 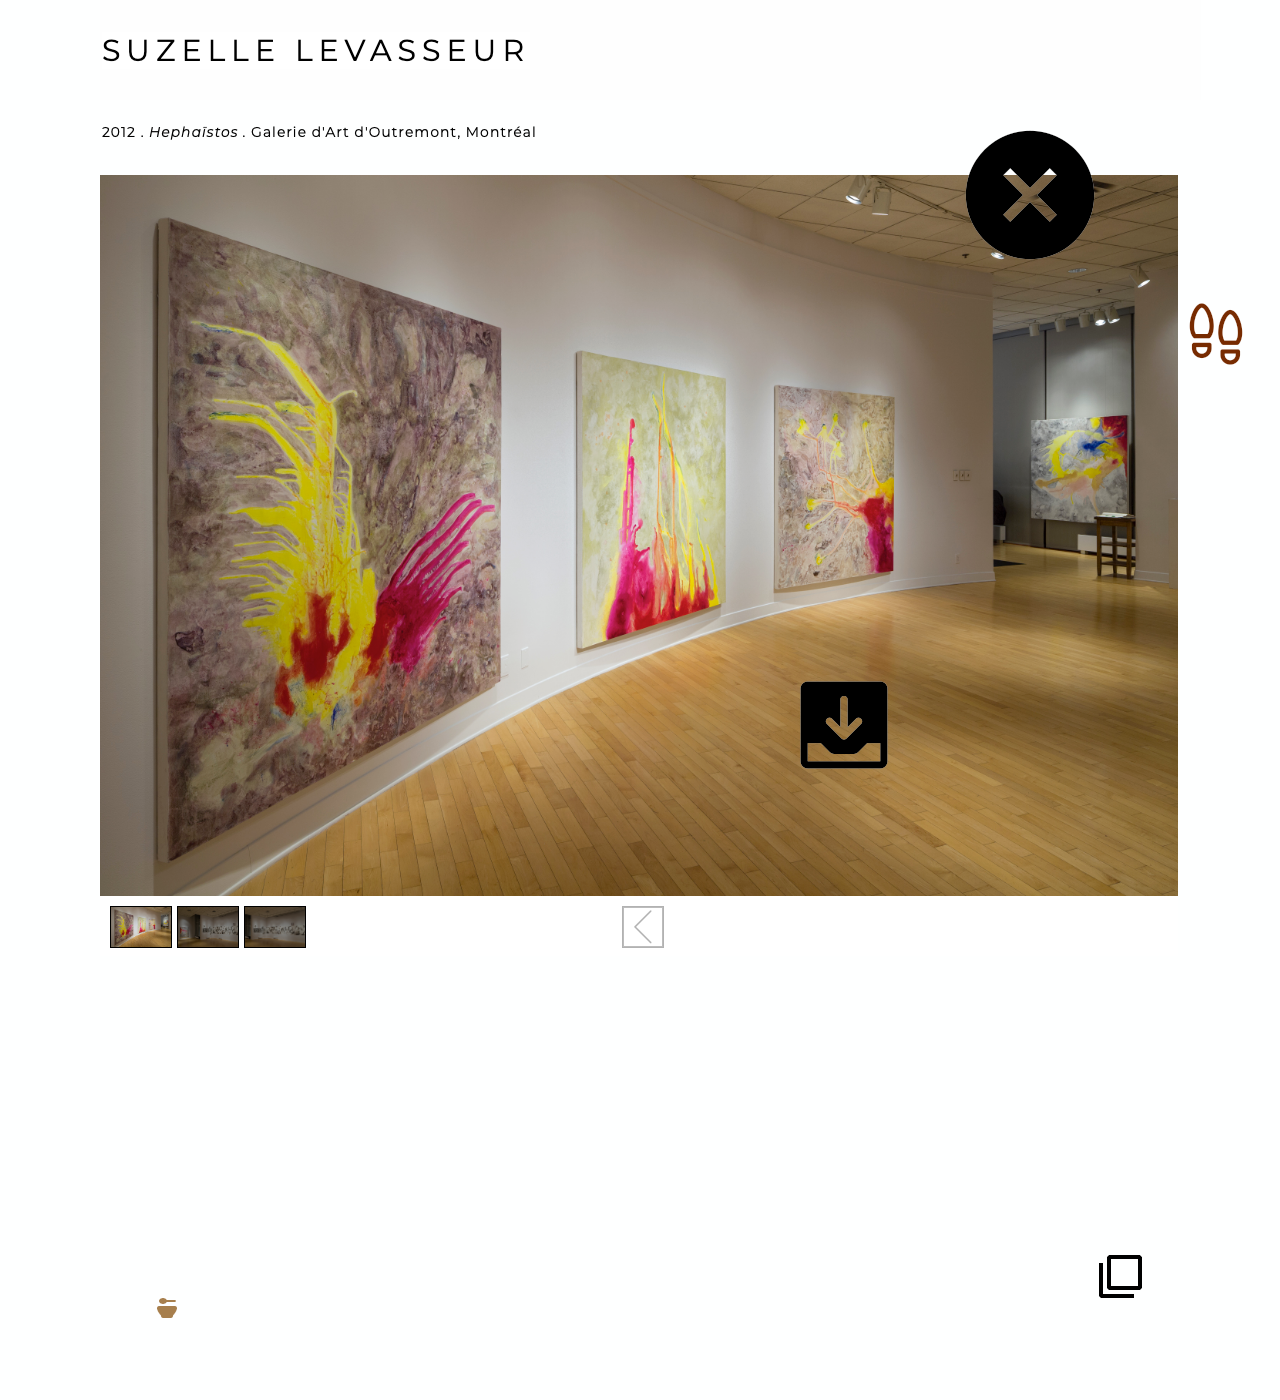 What do you see at coordinates (1120, 1276) in the screenshot?
I see `indicates no filter is applied` at bounding box center [1120, 1276].